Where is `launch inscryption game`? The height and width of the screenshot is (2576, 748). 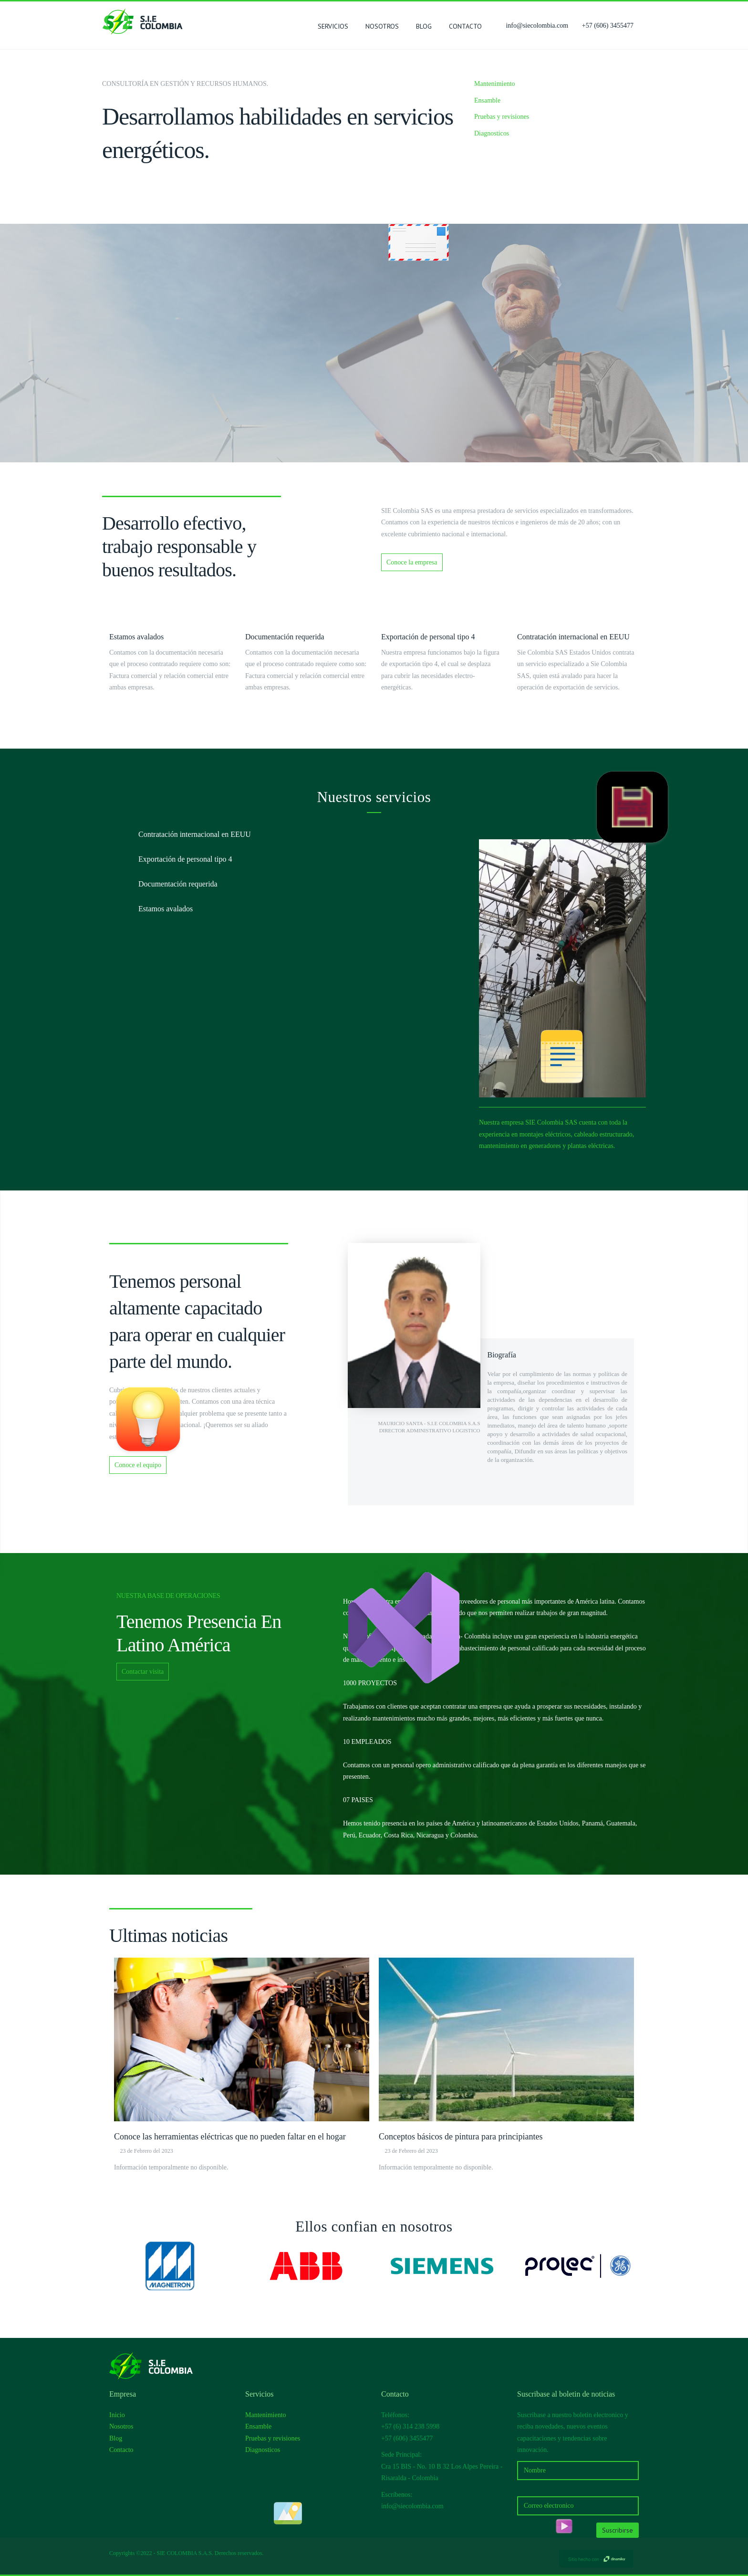 launch inscryption game is located at coordinates (632, 807).